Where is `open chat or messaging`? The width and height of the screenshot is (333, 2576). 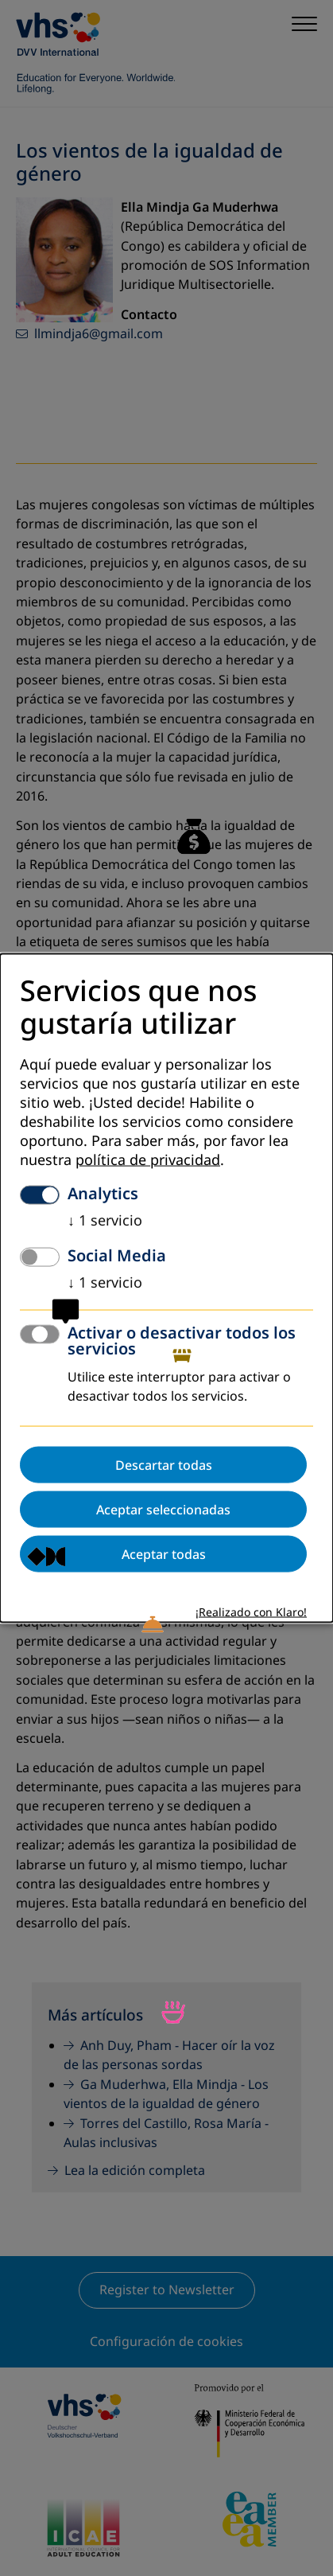 open chat or messaging is located at coordinates (65, 1310).